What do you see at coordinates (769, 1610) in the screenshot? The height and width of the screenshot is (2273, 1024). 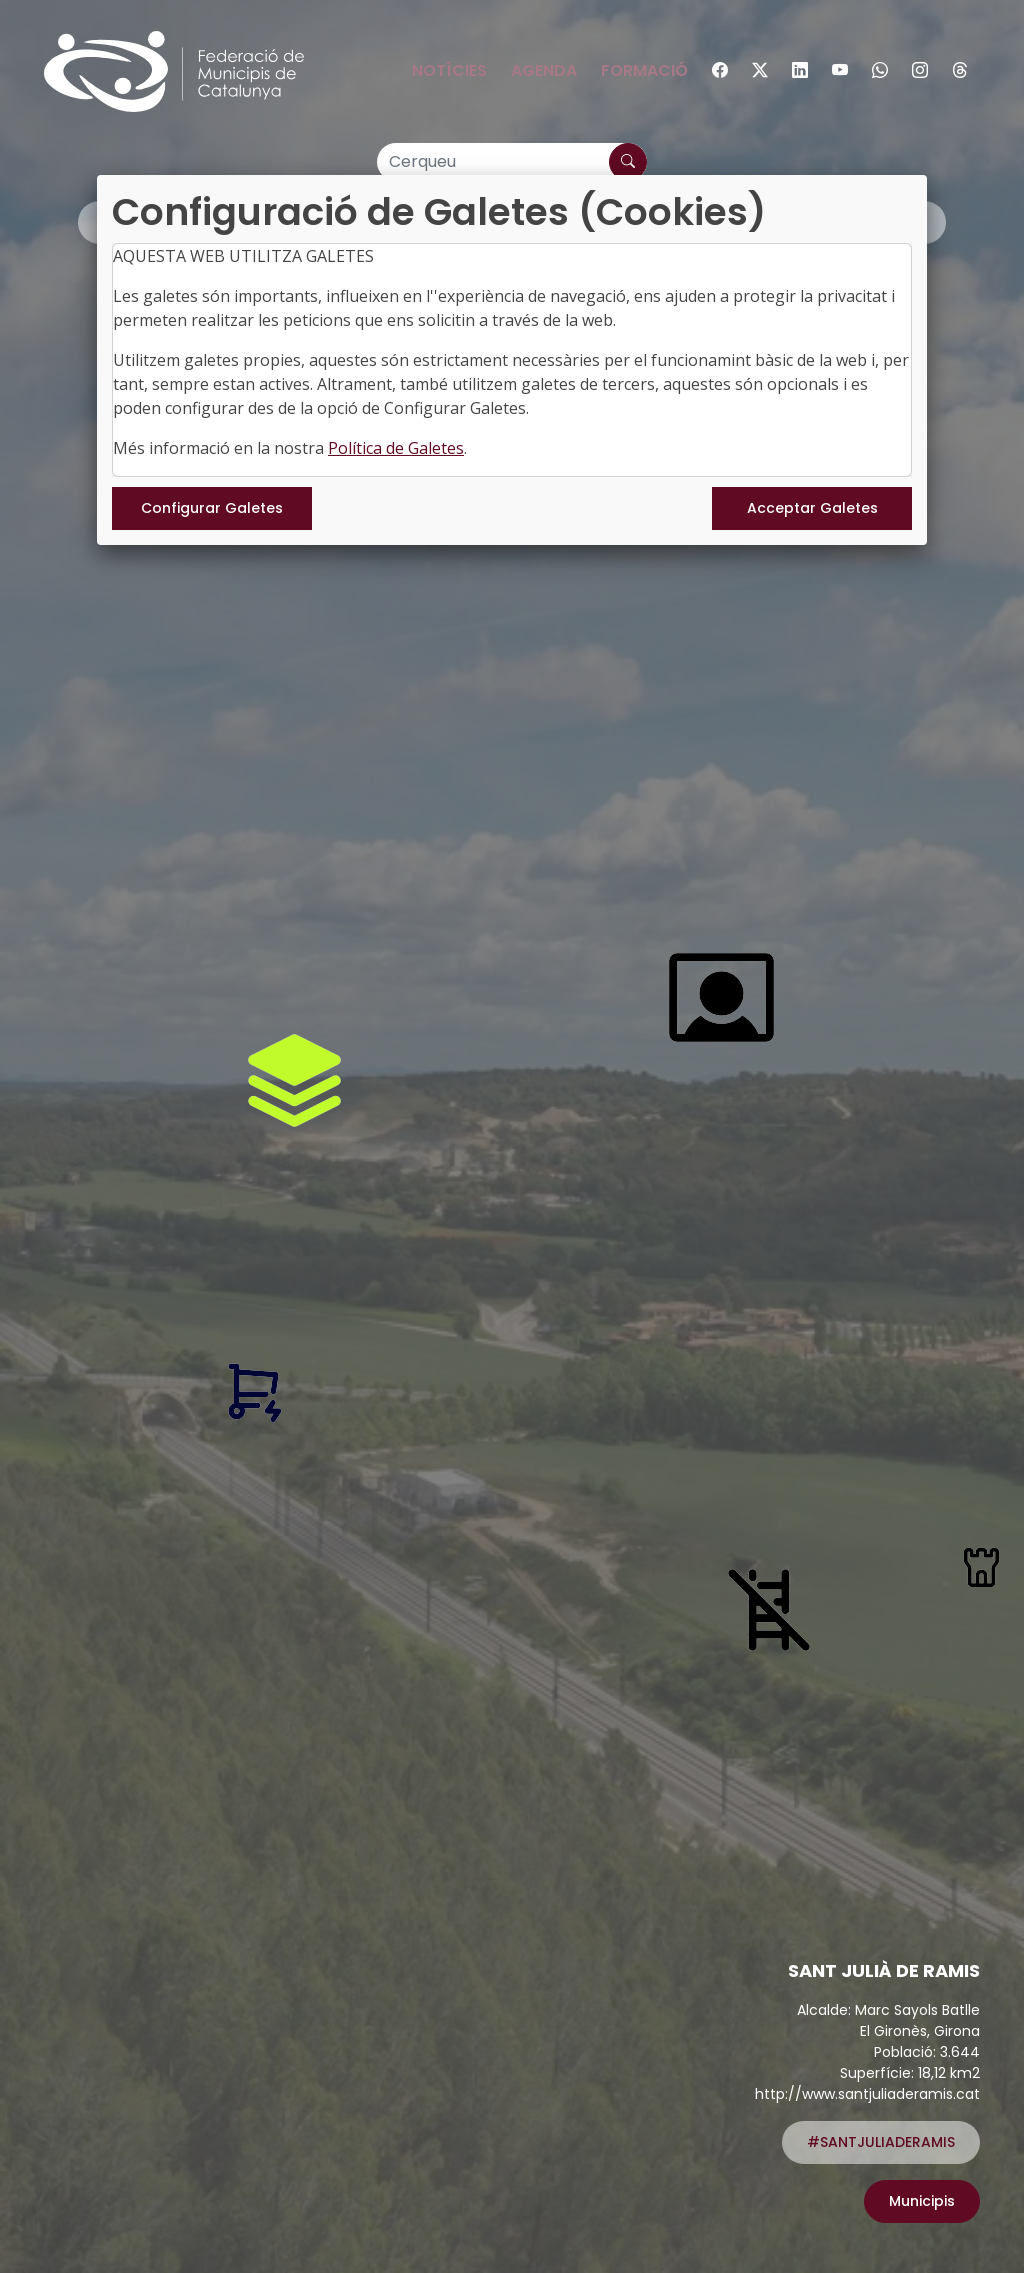 I see `ladder access disabled or unavailable` at bounding box center [769, 1610].